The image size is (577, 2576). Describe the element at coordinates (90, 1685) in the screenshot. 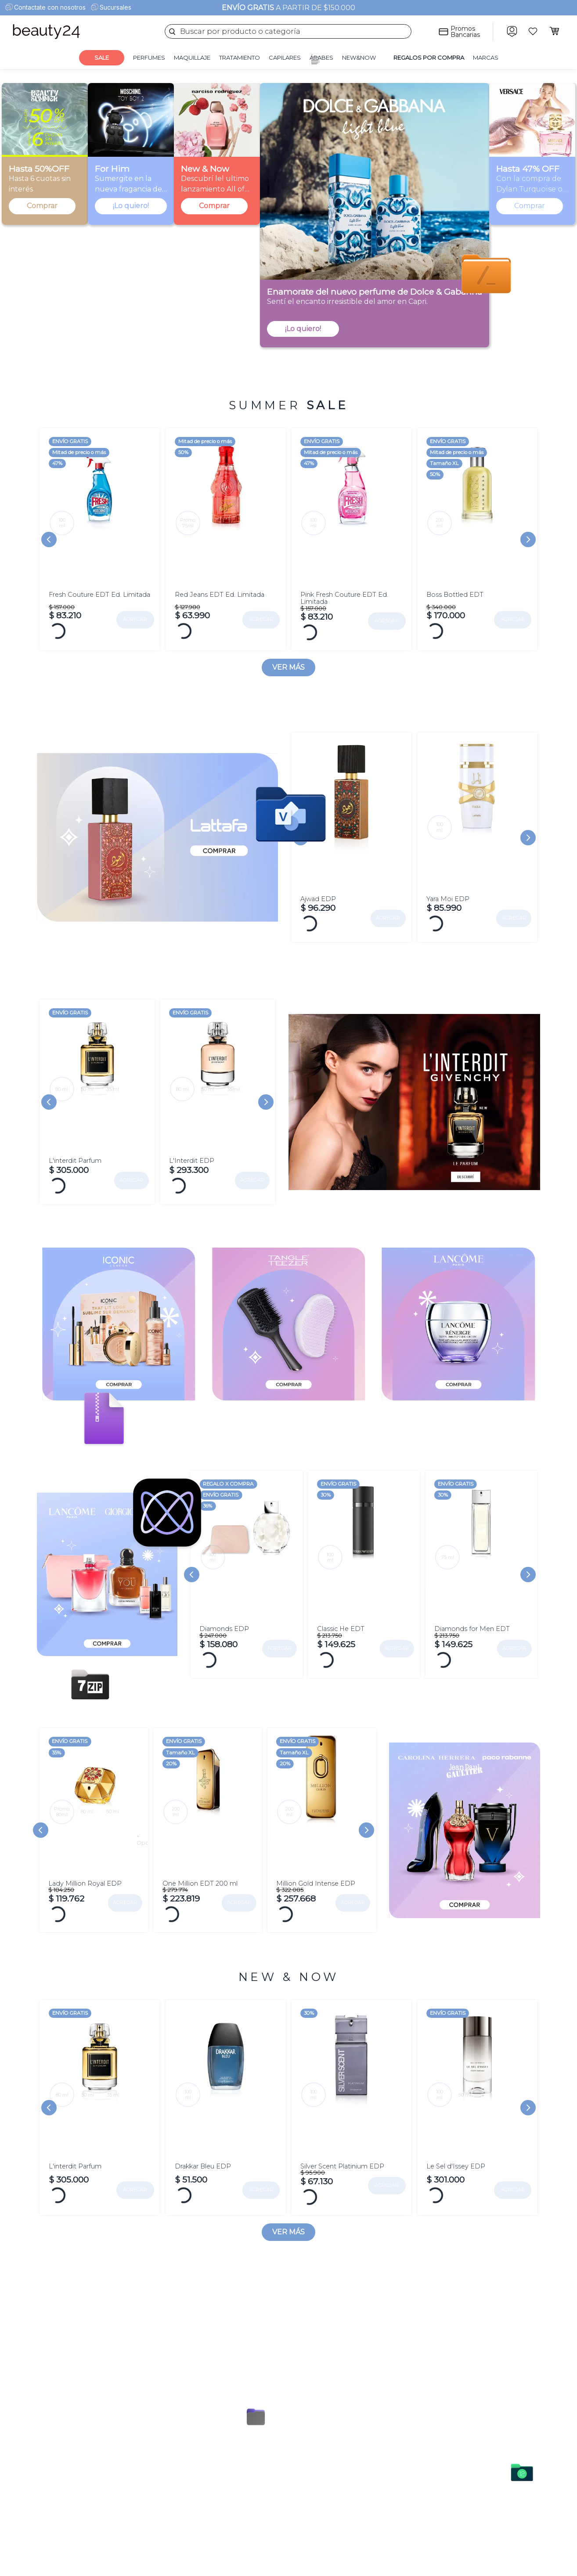

I see `open folder containing 7-zip compressed files` at that location.